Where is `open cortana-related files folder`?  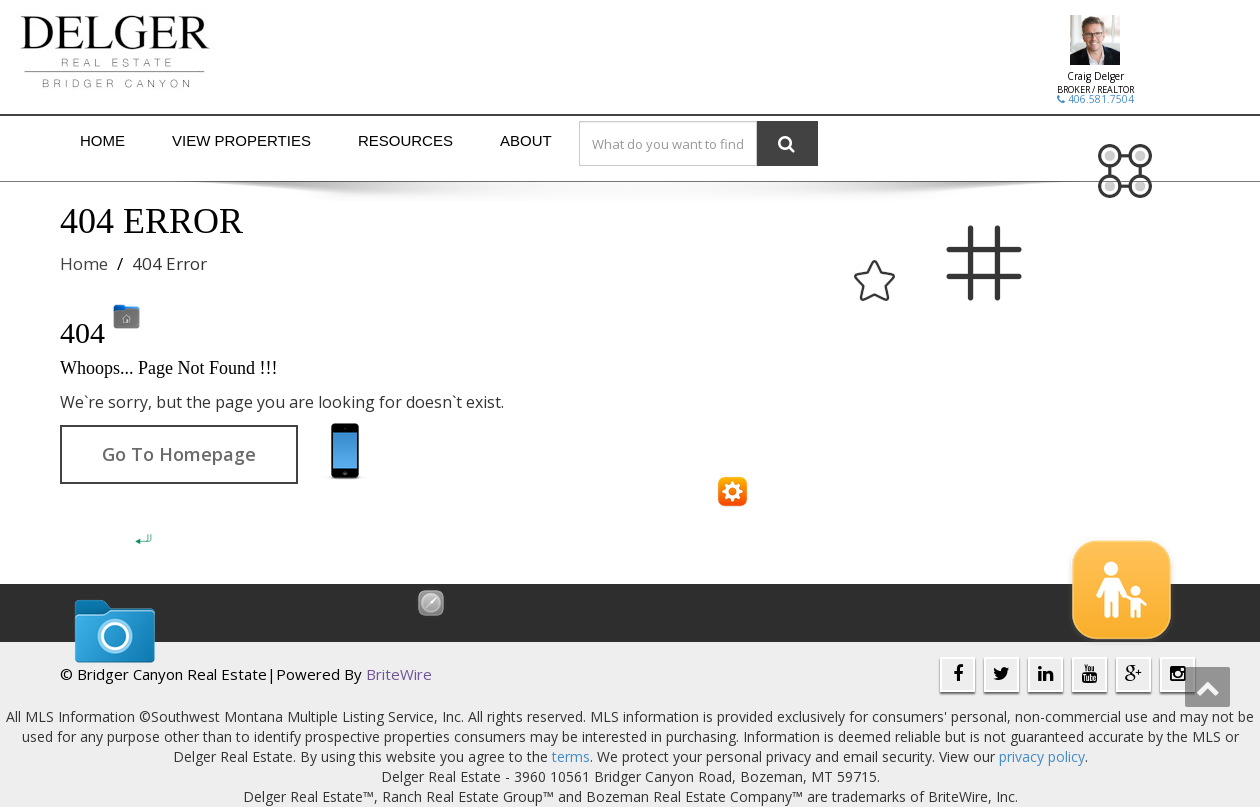 open cortana-related files folder is located at coordinates (114, 633).